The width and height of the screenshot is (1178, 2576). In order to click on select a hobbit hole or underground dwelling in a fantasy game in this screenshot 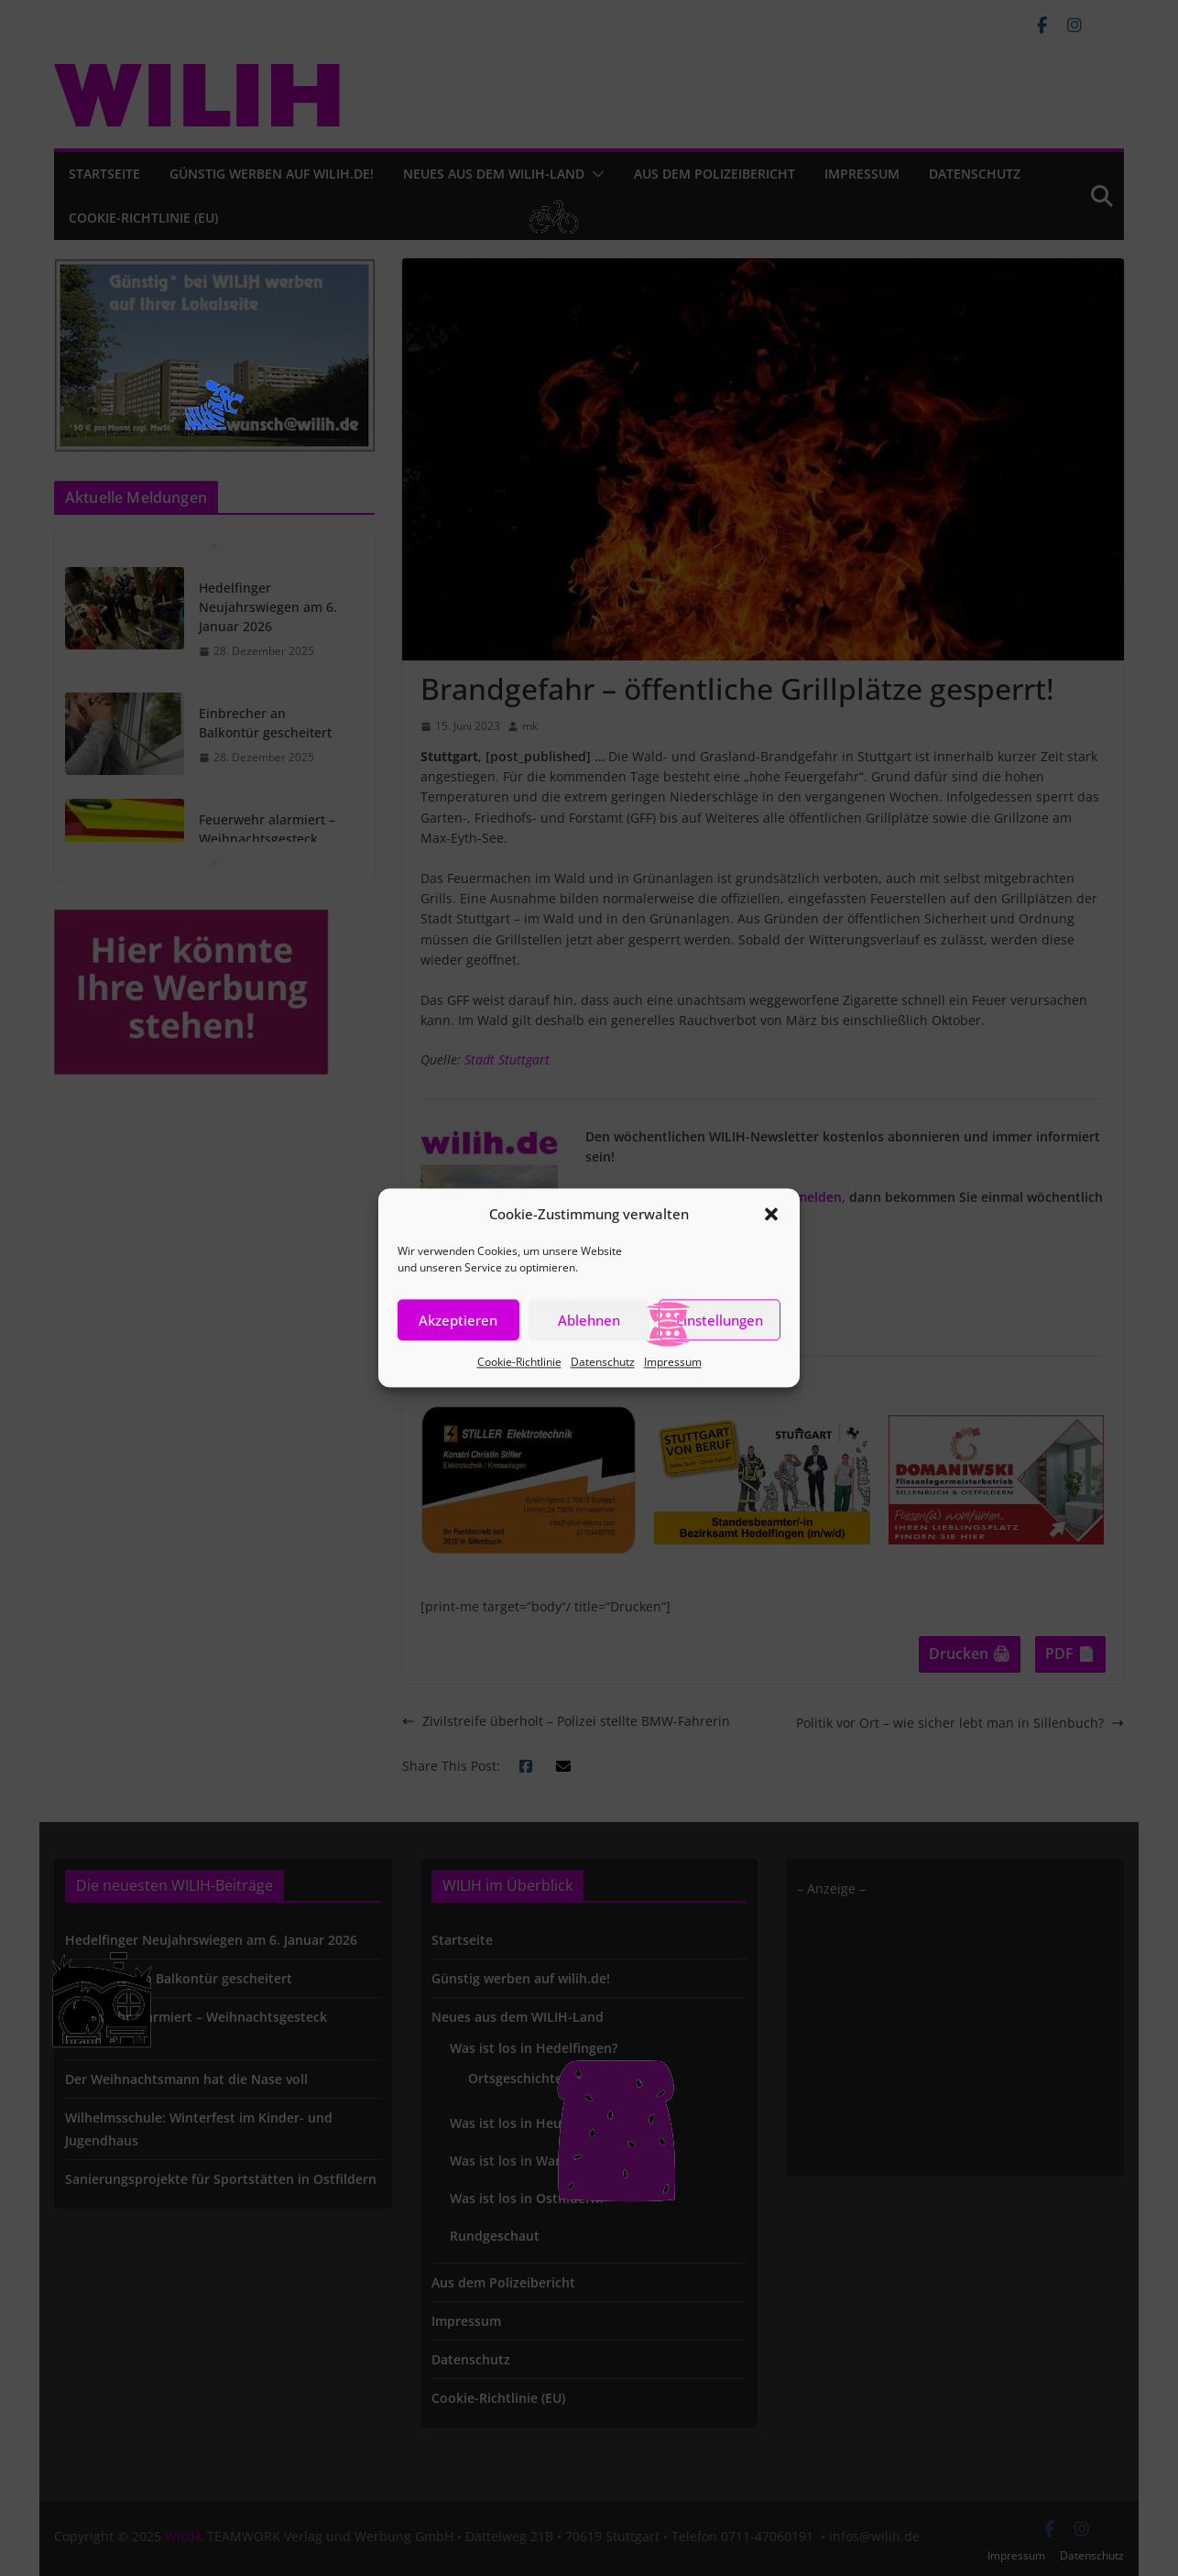, I will do `click(102, 1998)`.